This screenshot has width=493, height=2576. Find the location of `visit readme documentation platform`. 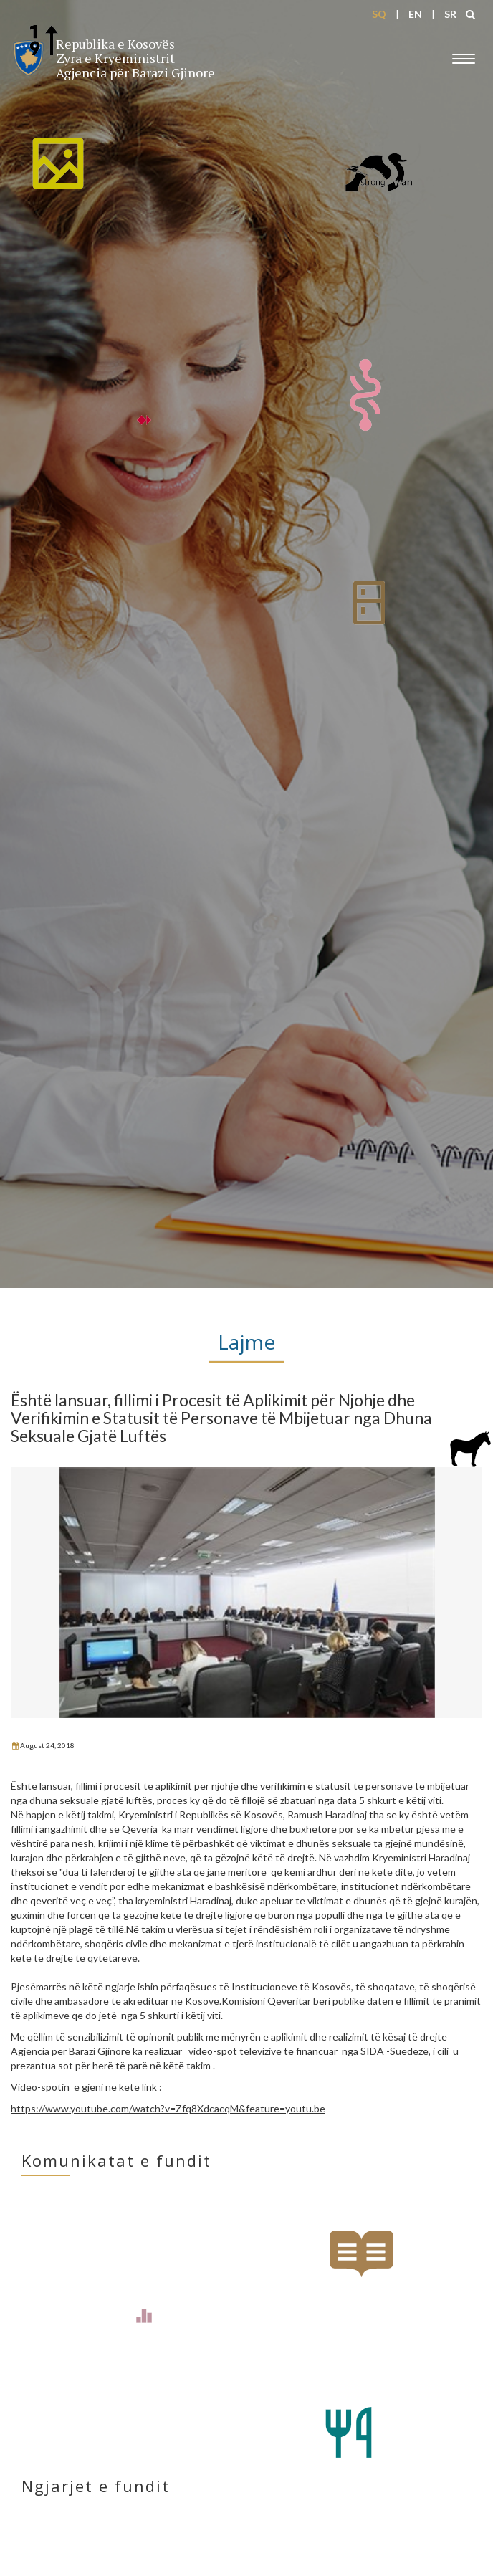

visit readme documentation platform is located at coordinates (361, 2253).